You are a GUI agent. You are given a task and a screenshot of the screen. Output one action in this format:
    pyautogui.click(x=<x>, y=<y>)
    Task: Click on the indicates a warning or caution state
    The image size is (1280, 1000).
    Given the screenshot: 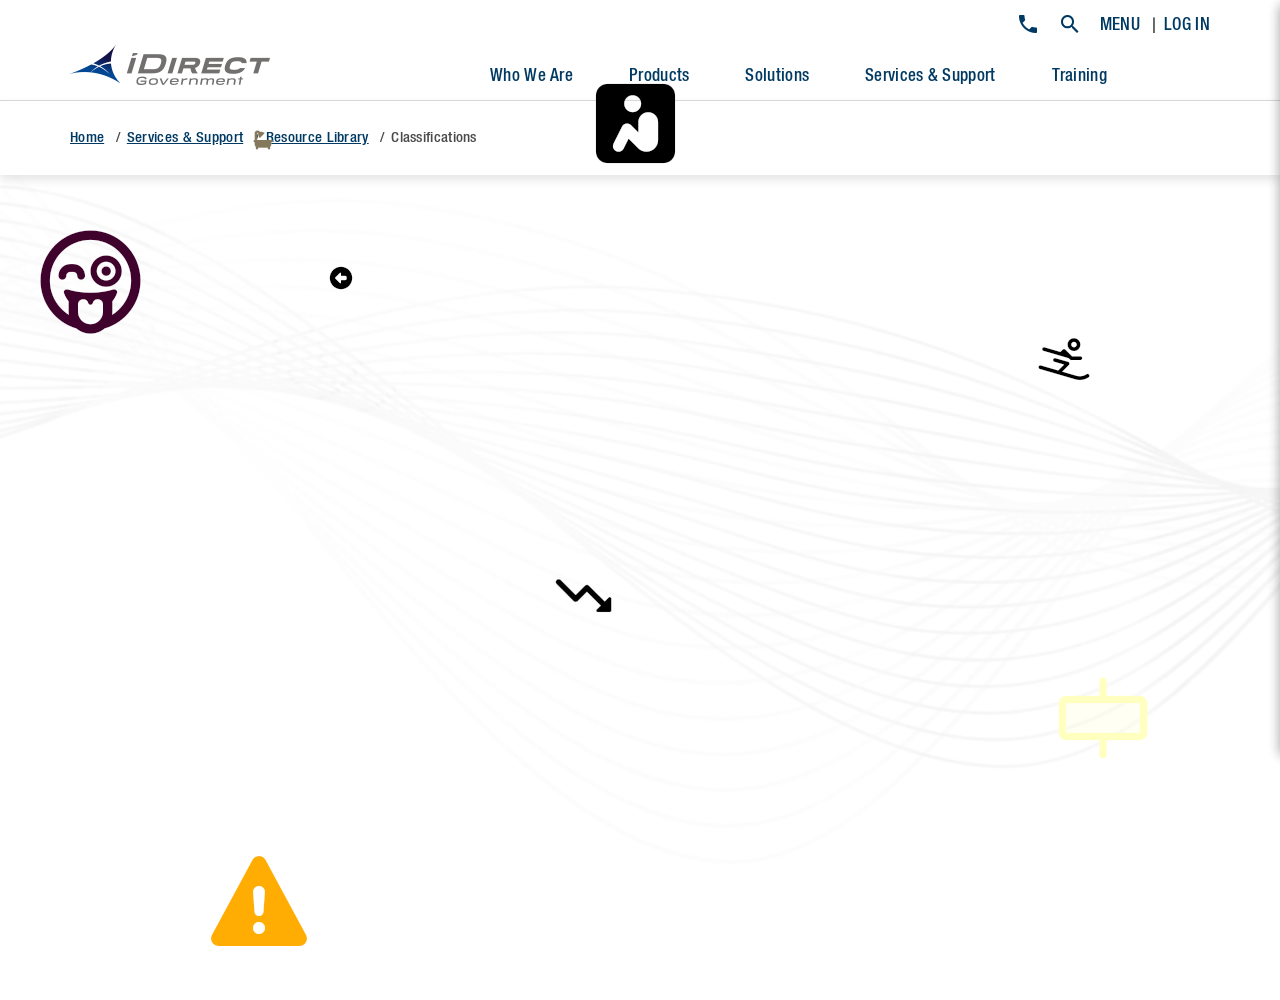 What is the action you would take?
    pyautogui.click(x=259, y=904)
    